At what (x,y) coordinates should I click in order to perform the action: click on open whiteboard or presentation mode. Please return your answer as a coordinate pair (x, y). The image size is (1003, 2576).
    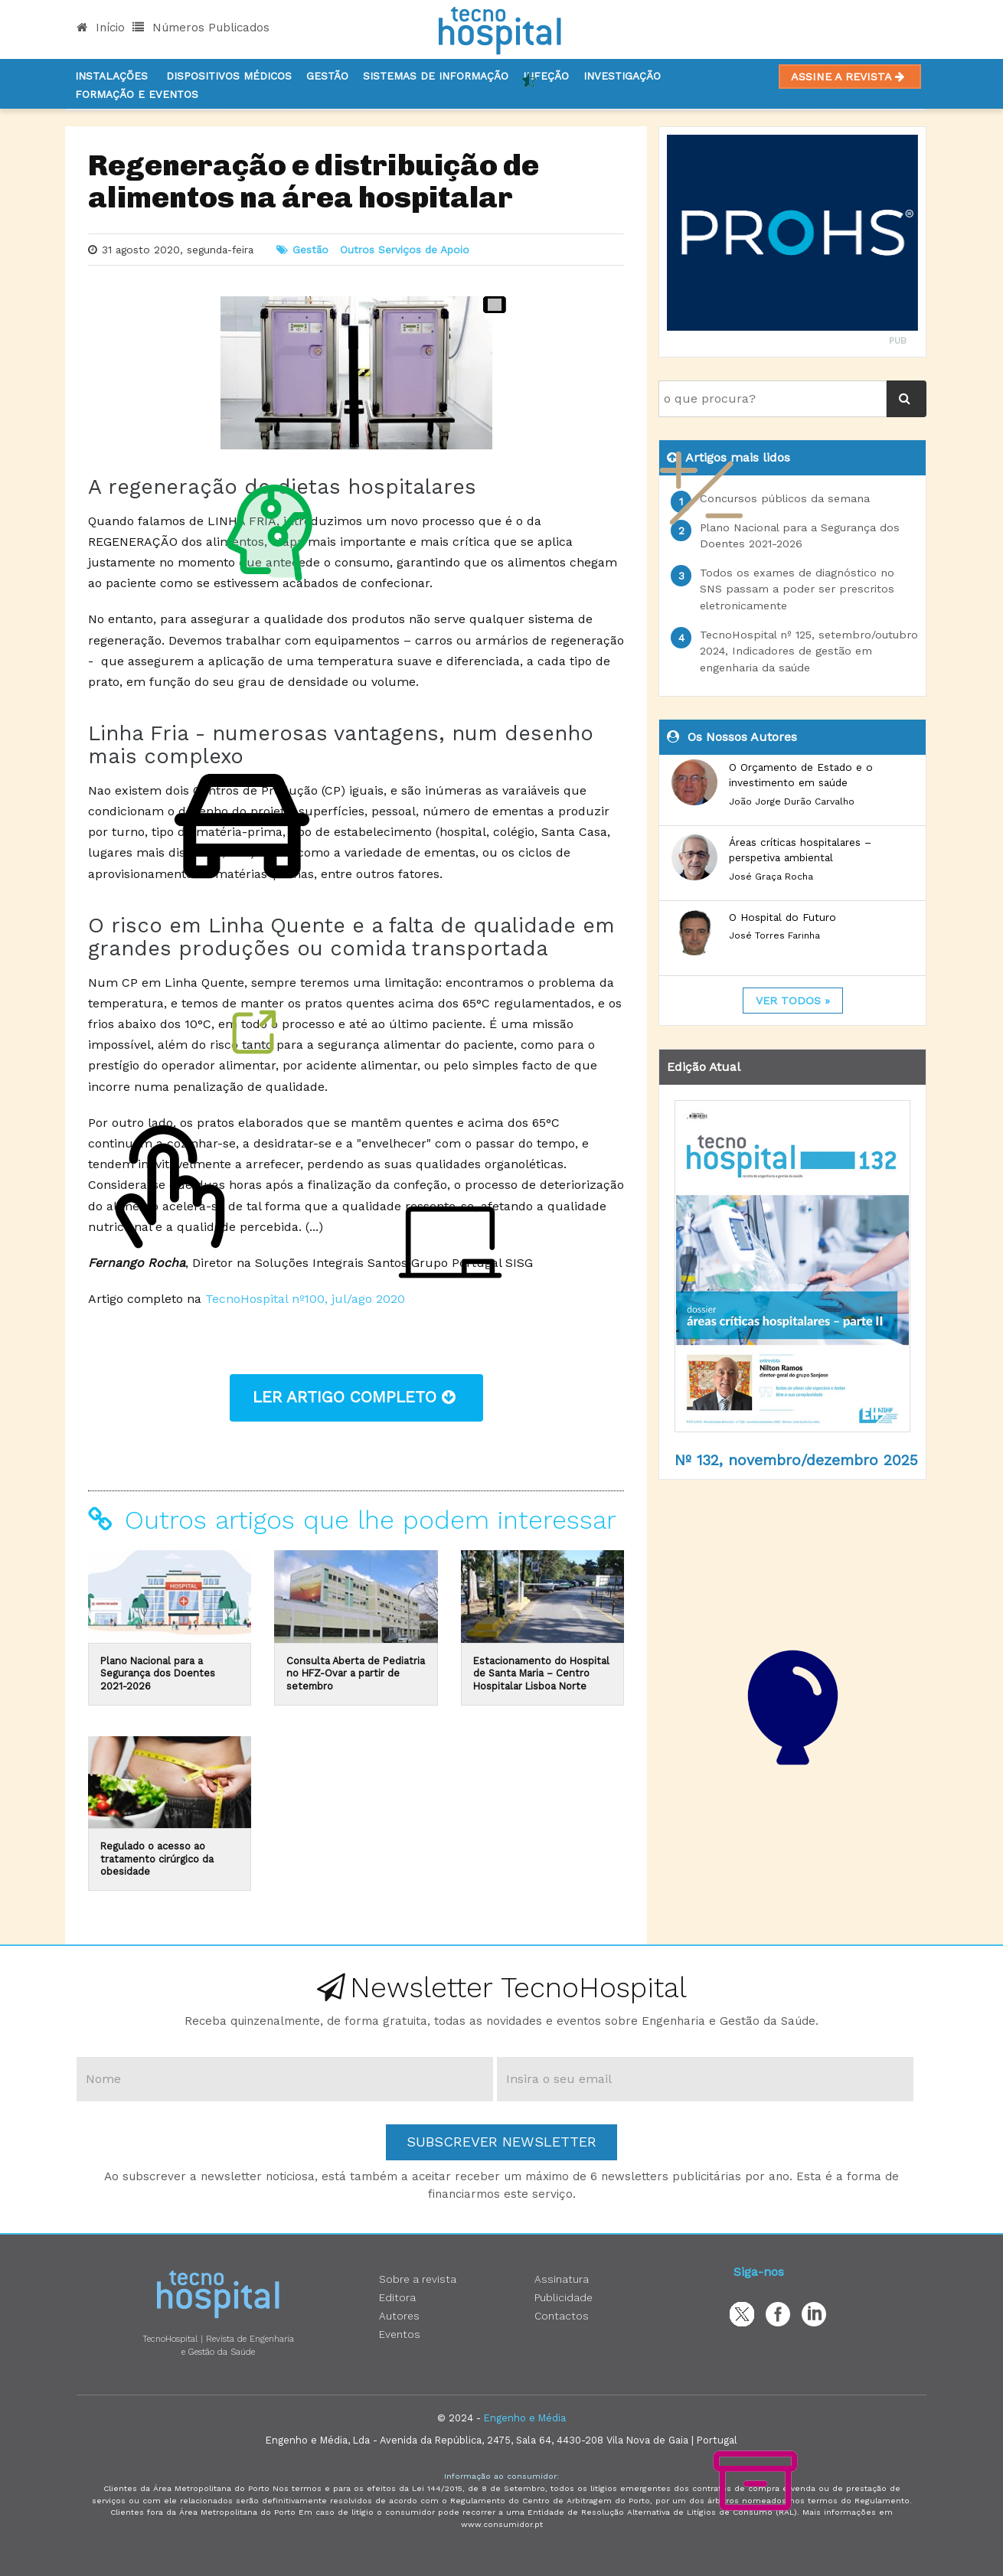
    Looking at the image, I should click on (450, 1244).